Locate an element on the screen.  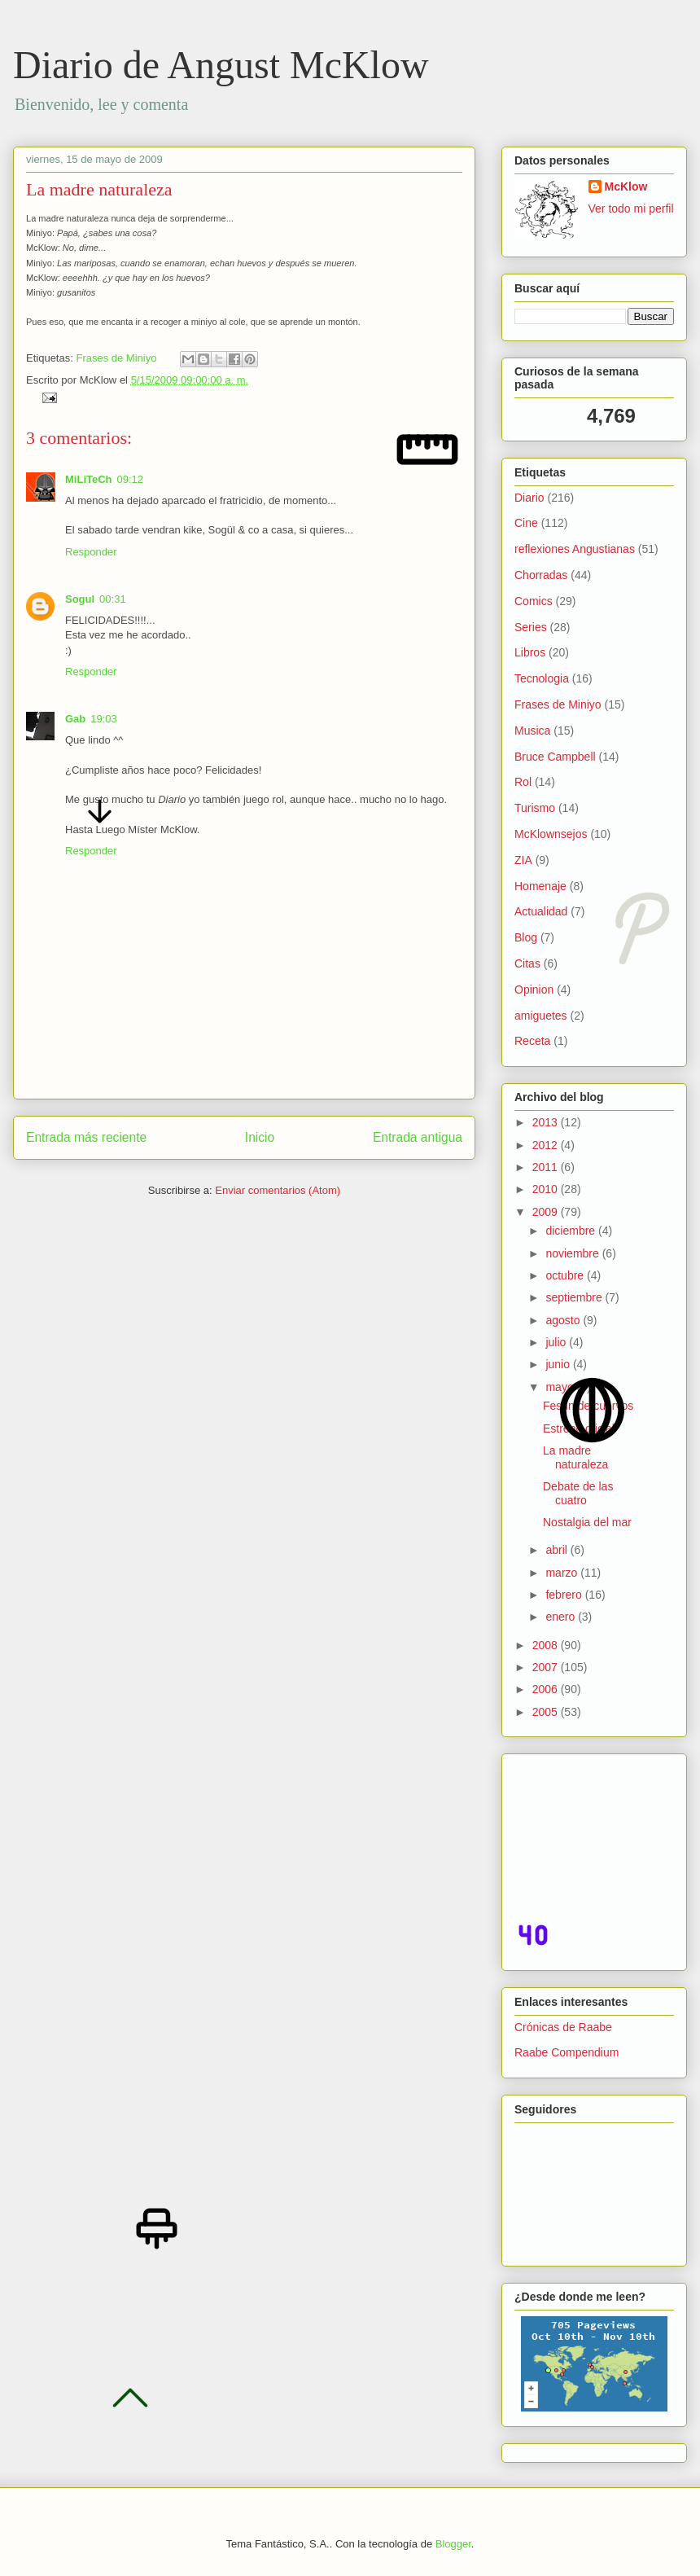
scroll down or view more content below is located at coordinates (99, 811).